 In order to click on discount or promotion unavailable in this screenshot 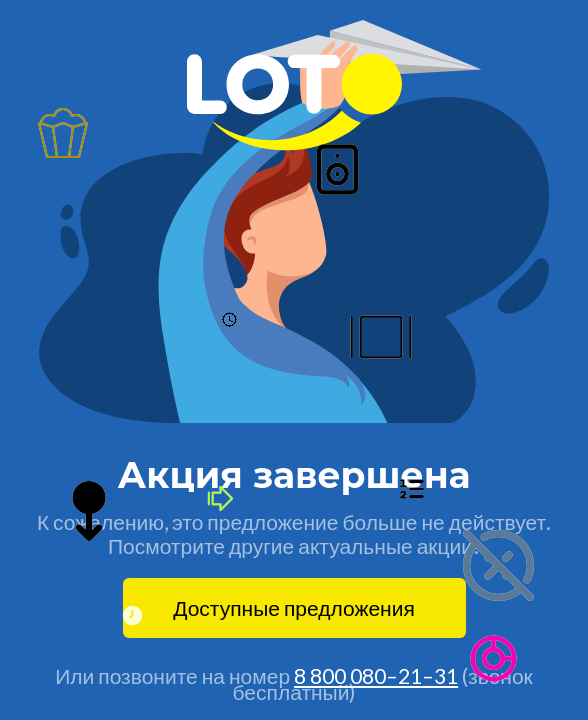, I will do `click(498, 565)`.